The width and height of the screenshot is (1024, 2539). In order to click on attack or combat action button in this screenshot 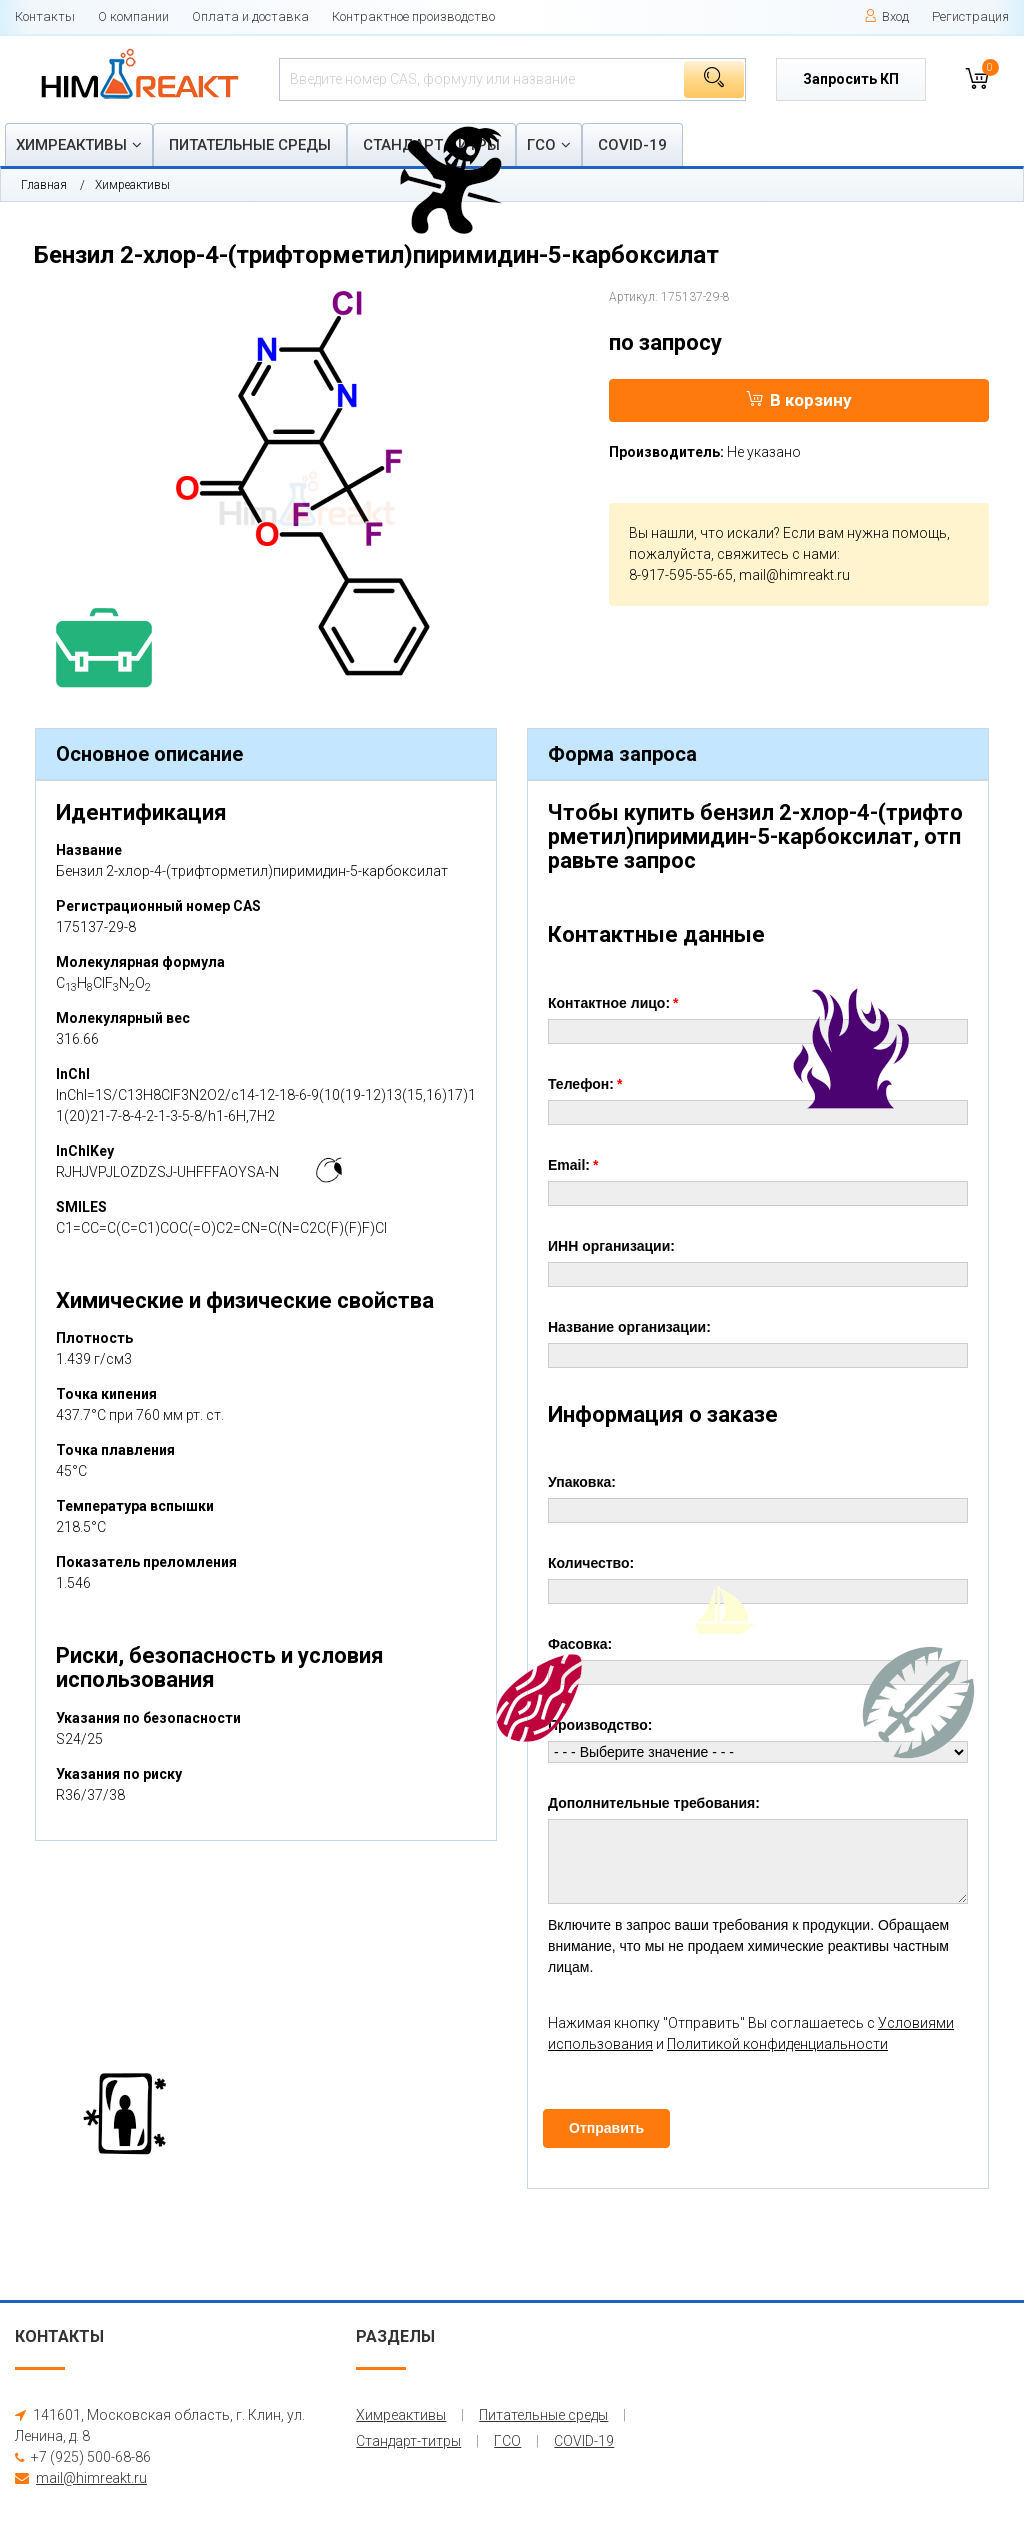, I will do `click(919, 1702)`.